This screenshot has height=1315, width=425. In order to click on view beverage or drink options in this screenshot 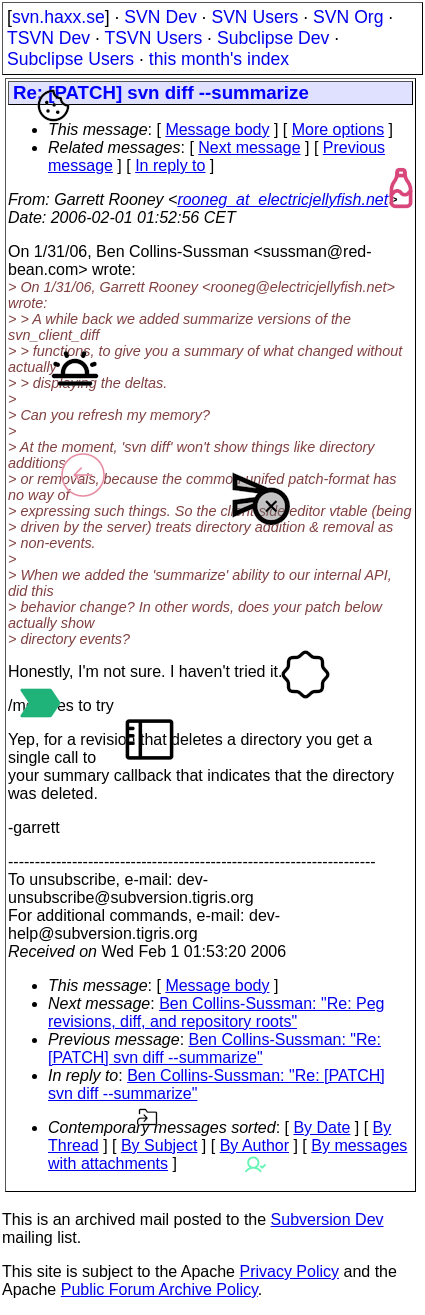, I will do `click(401, 189)`.